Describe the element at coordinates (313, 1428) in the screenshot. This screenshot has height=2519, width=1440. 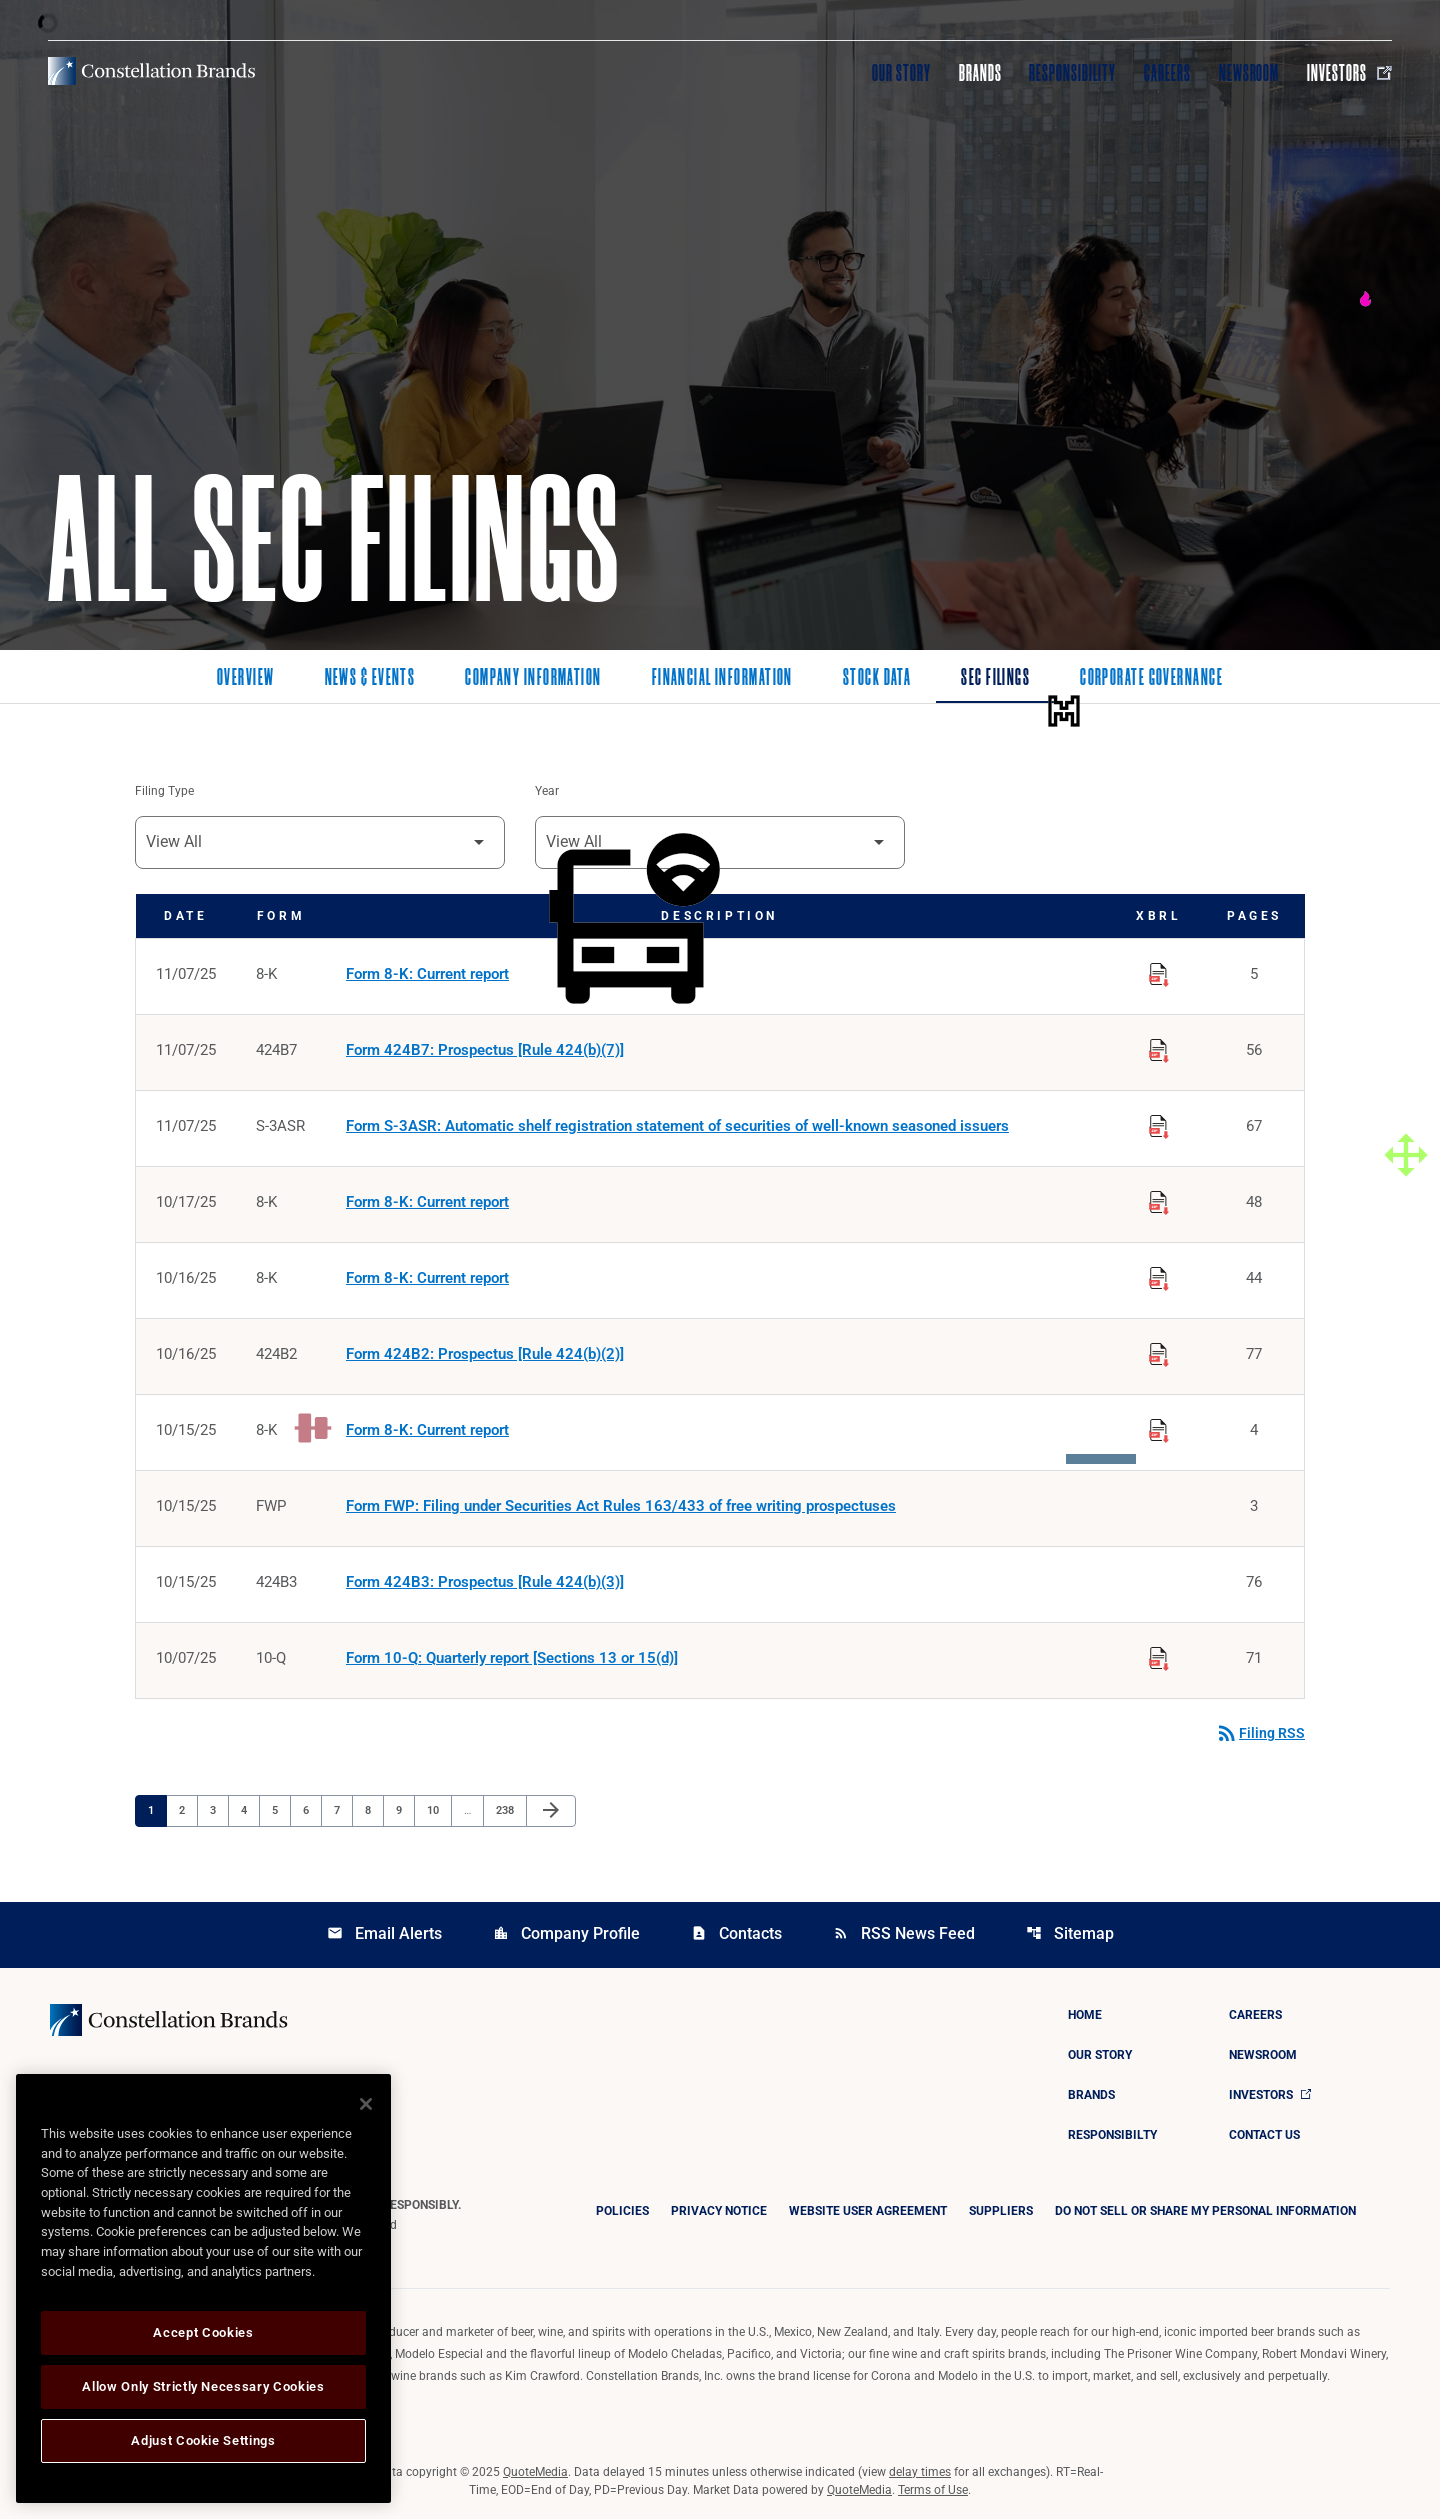
I see `align items to vertical center` at that location.